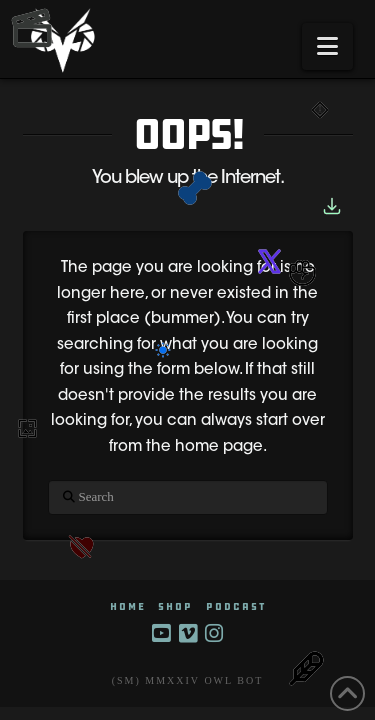  I want to click on remove from favorites, so click(81, 547).